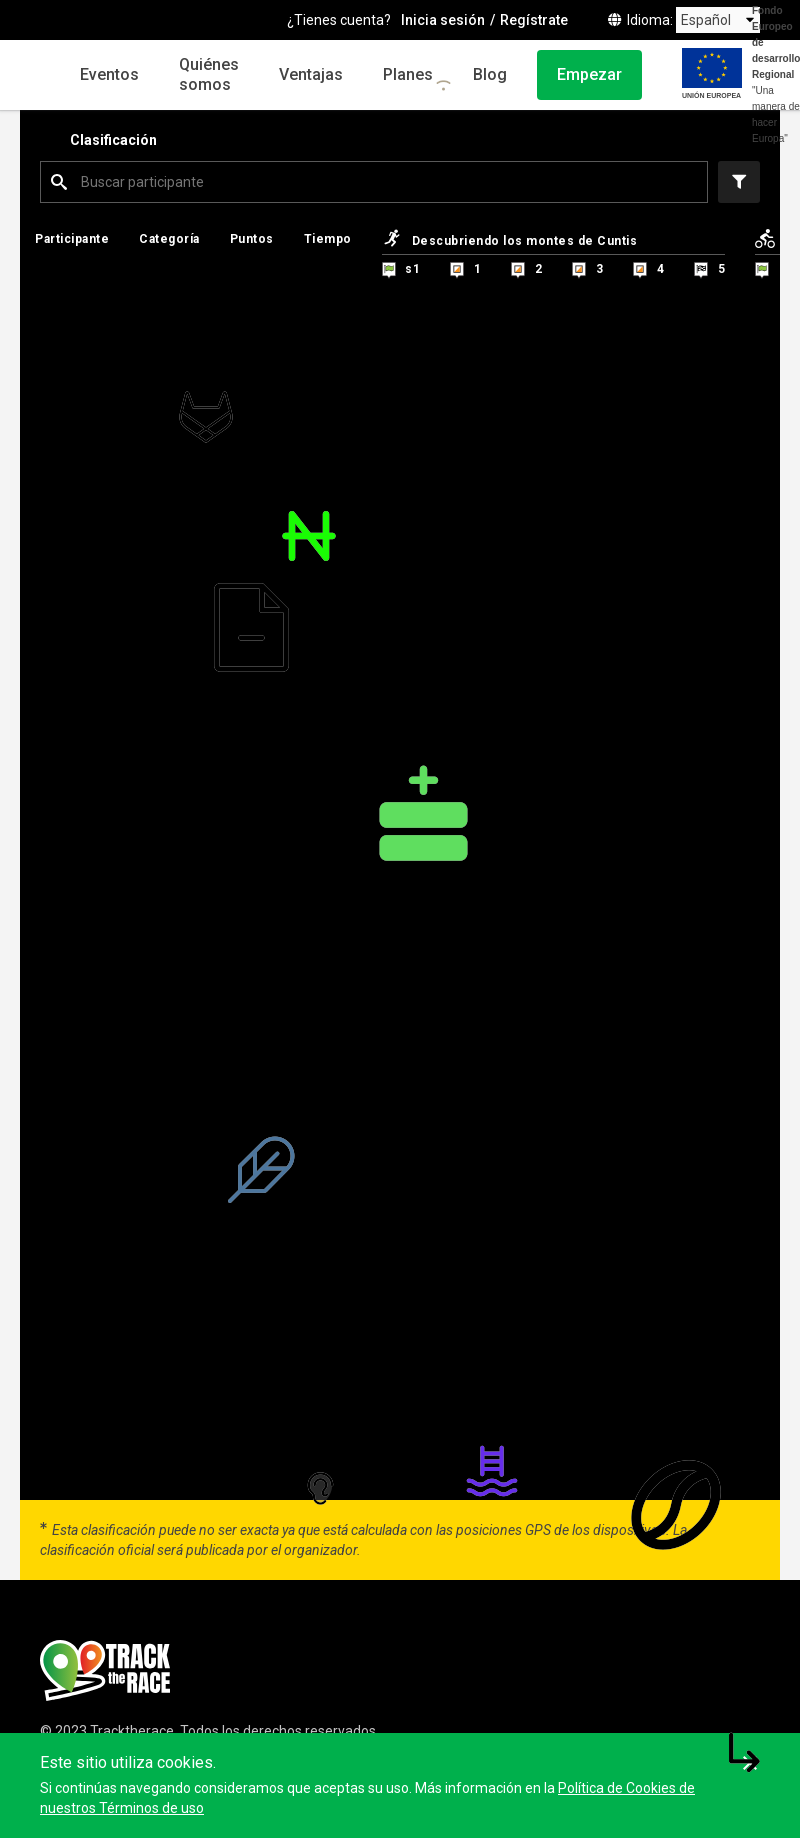 The image size is (800, 1838). I want to click on nigerian naira currency symbol, so click(309, 536).